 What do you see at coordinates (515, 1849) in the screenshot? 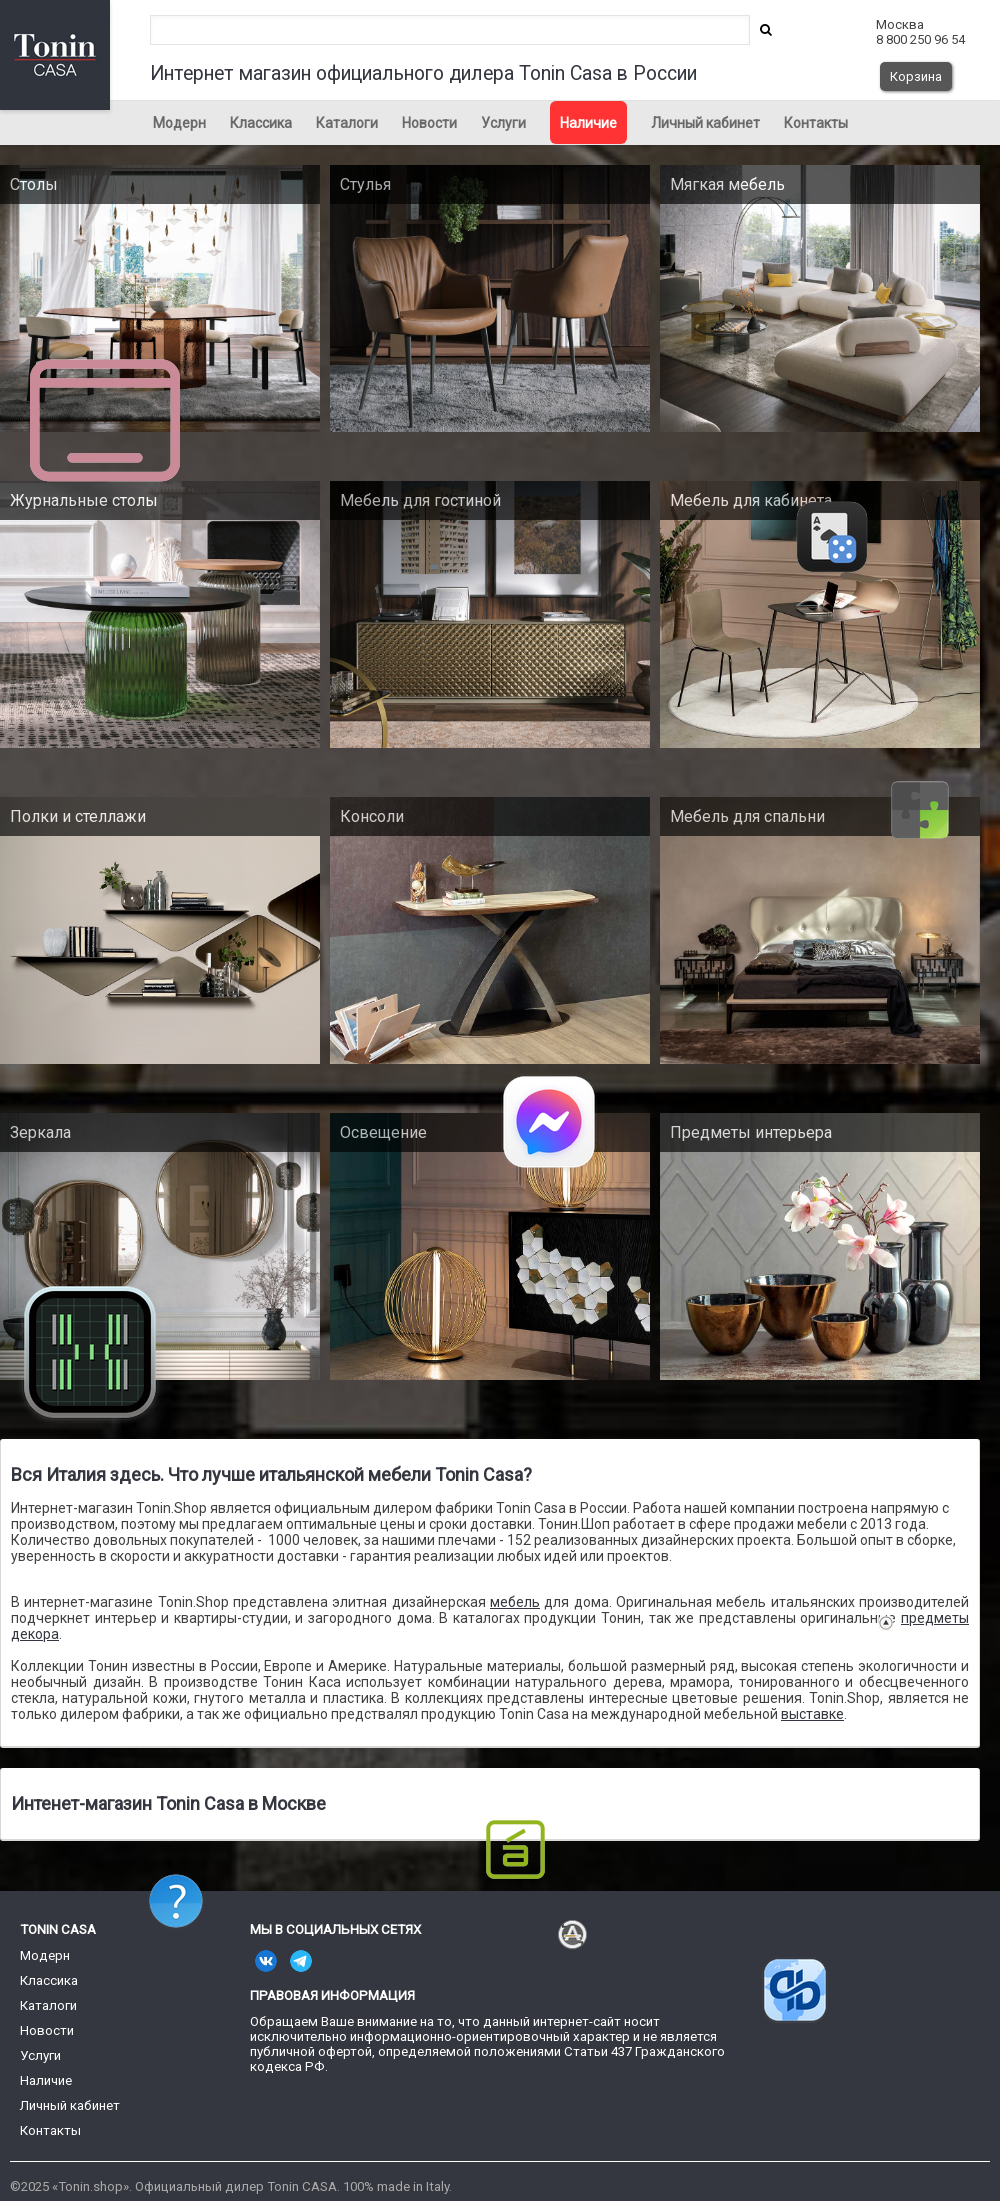
I see `open character map to insert special symbols` at bounding box center [515, 1849].